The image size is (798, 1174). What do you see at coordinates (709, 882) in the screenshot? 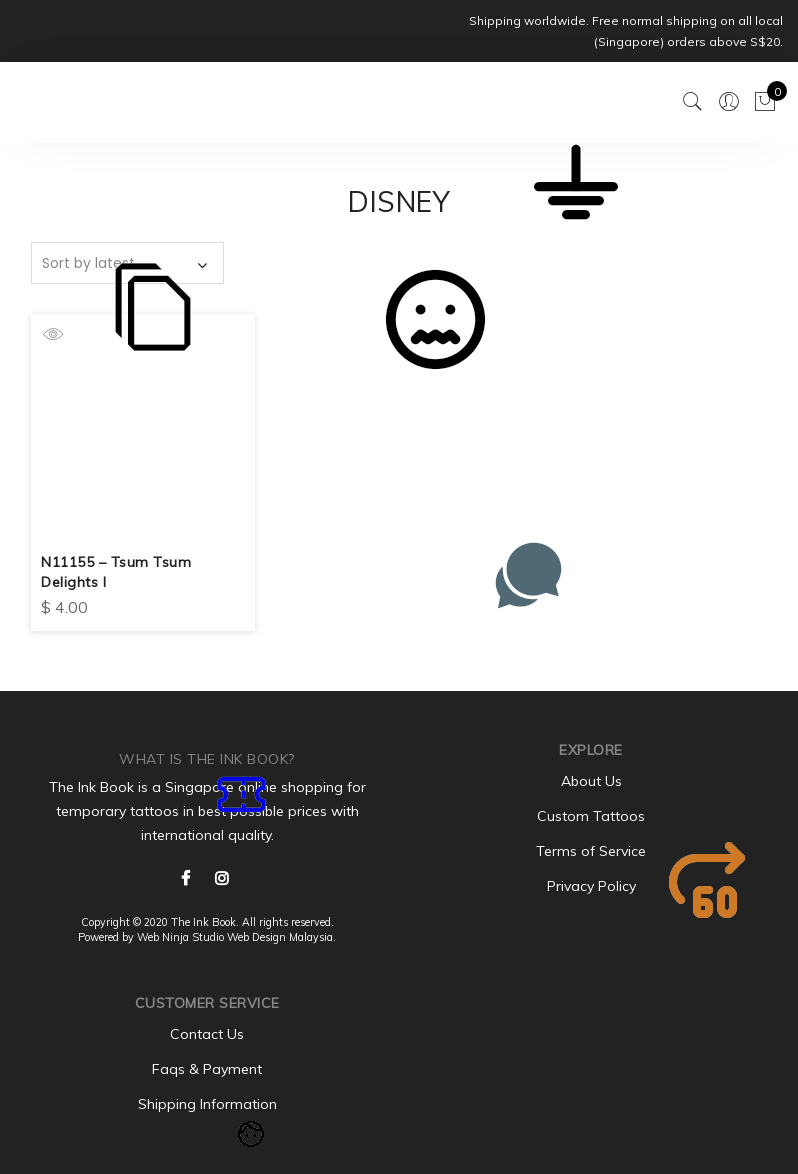
I see `skip forward 60 seconds` at bounding box center [709, 882].